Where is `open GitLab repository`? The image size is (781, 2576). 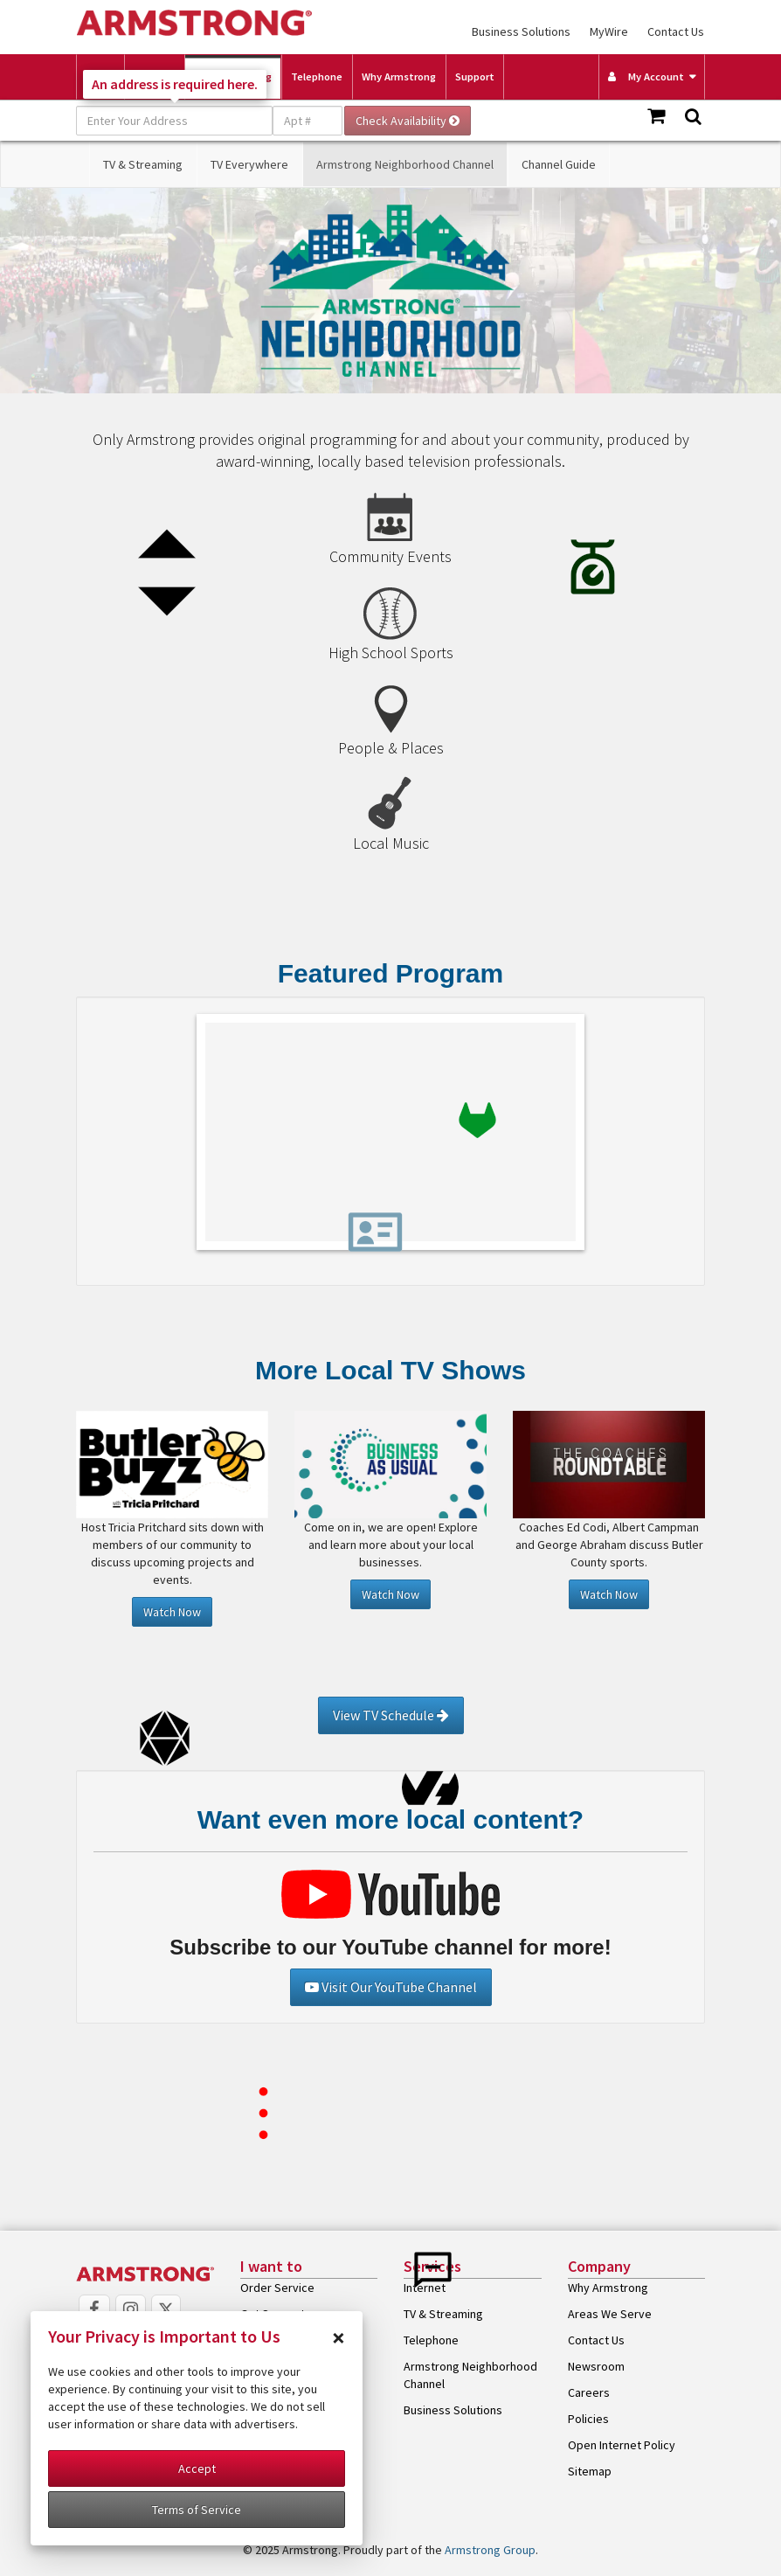
open GitLab repository is located at coordinates (477, 1120).